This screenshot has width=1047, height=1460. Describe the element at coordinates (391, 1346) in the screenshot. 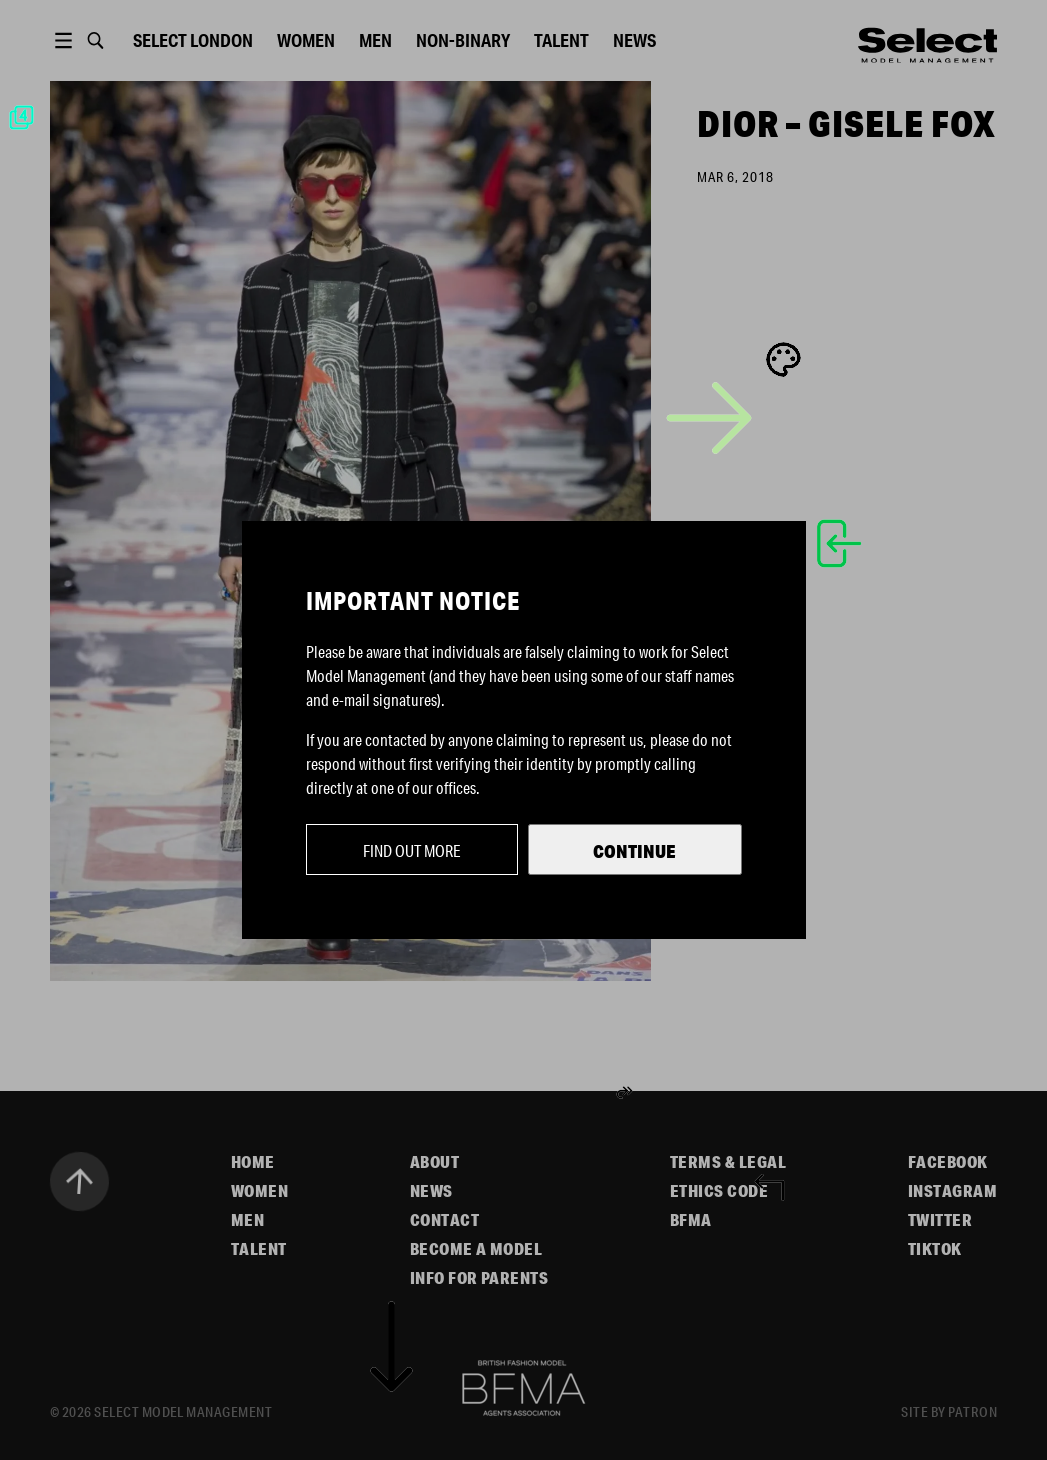

I see `scroll down for more content` at that location.